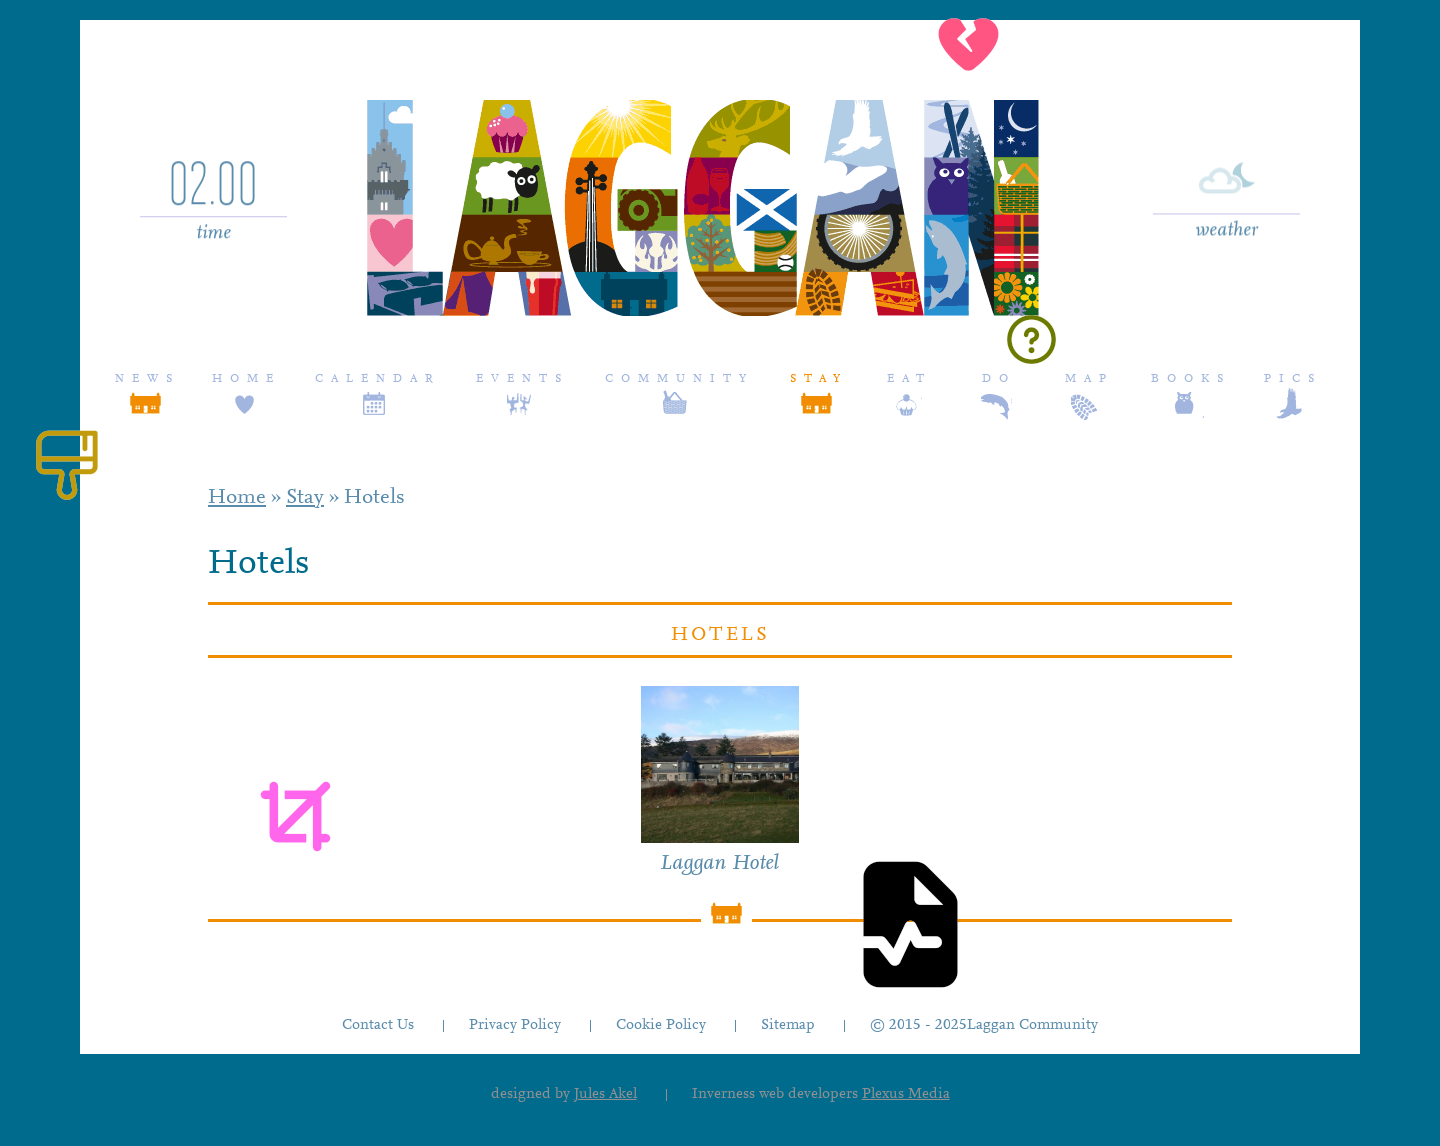 Image resolution: width=1440 pixels, height=1146 pixels. Describe the element at coordinates (1031, 339) in the screenshot. I see `access help or support information` at that location.